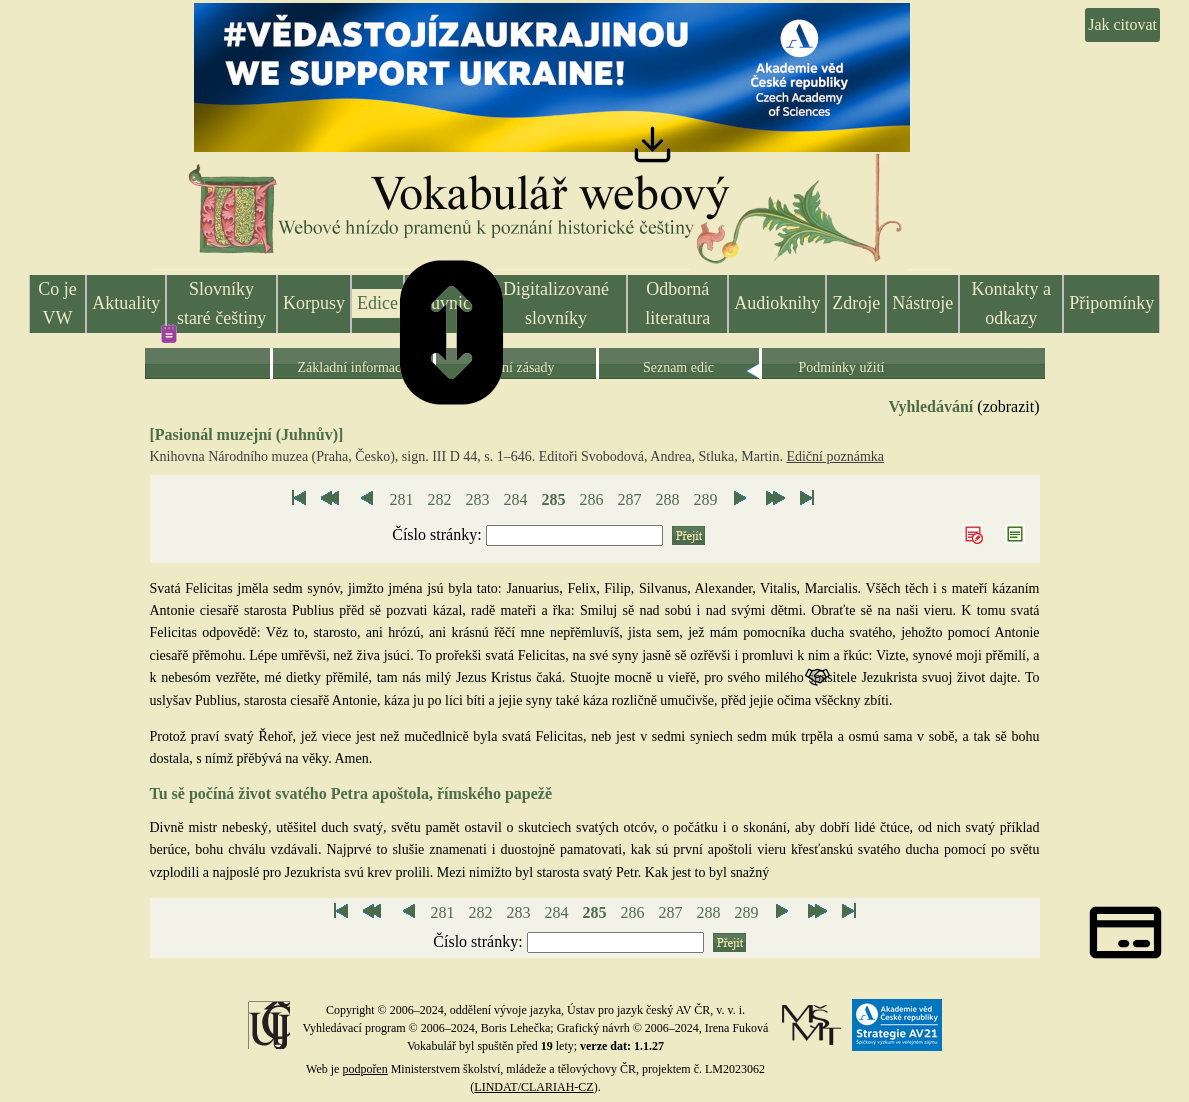  I want to click on indicates a partnership or collaboration feature, so click(817, 676).